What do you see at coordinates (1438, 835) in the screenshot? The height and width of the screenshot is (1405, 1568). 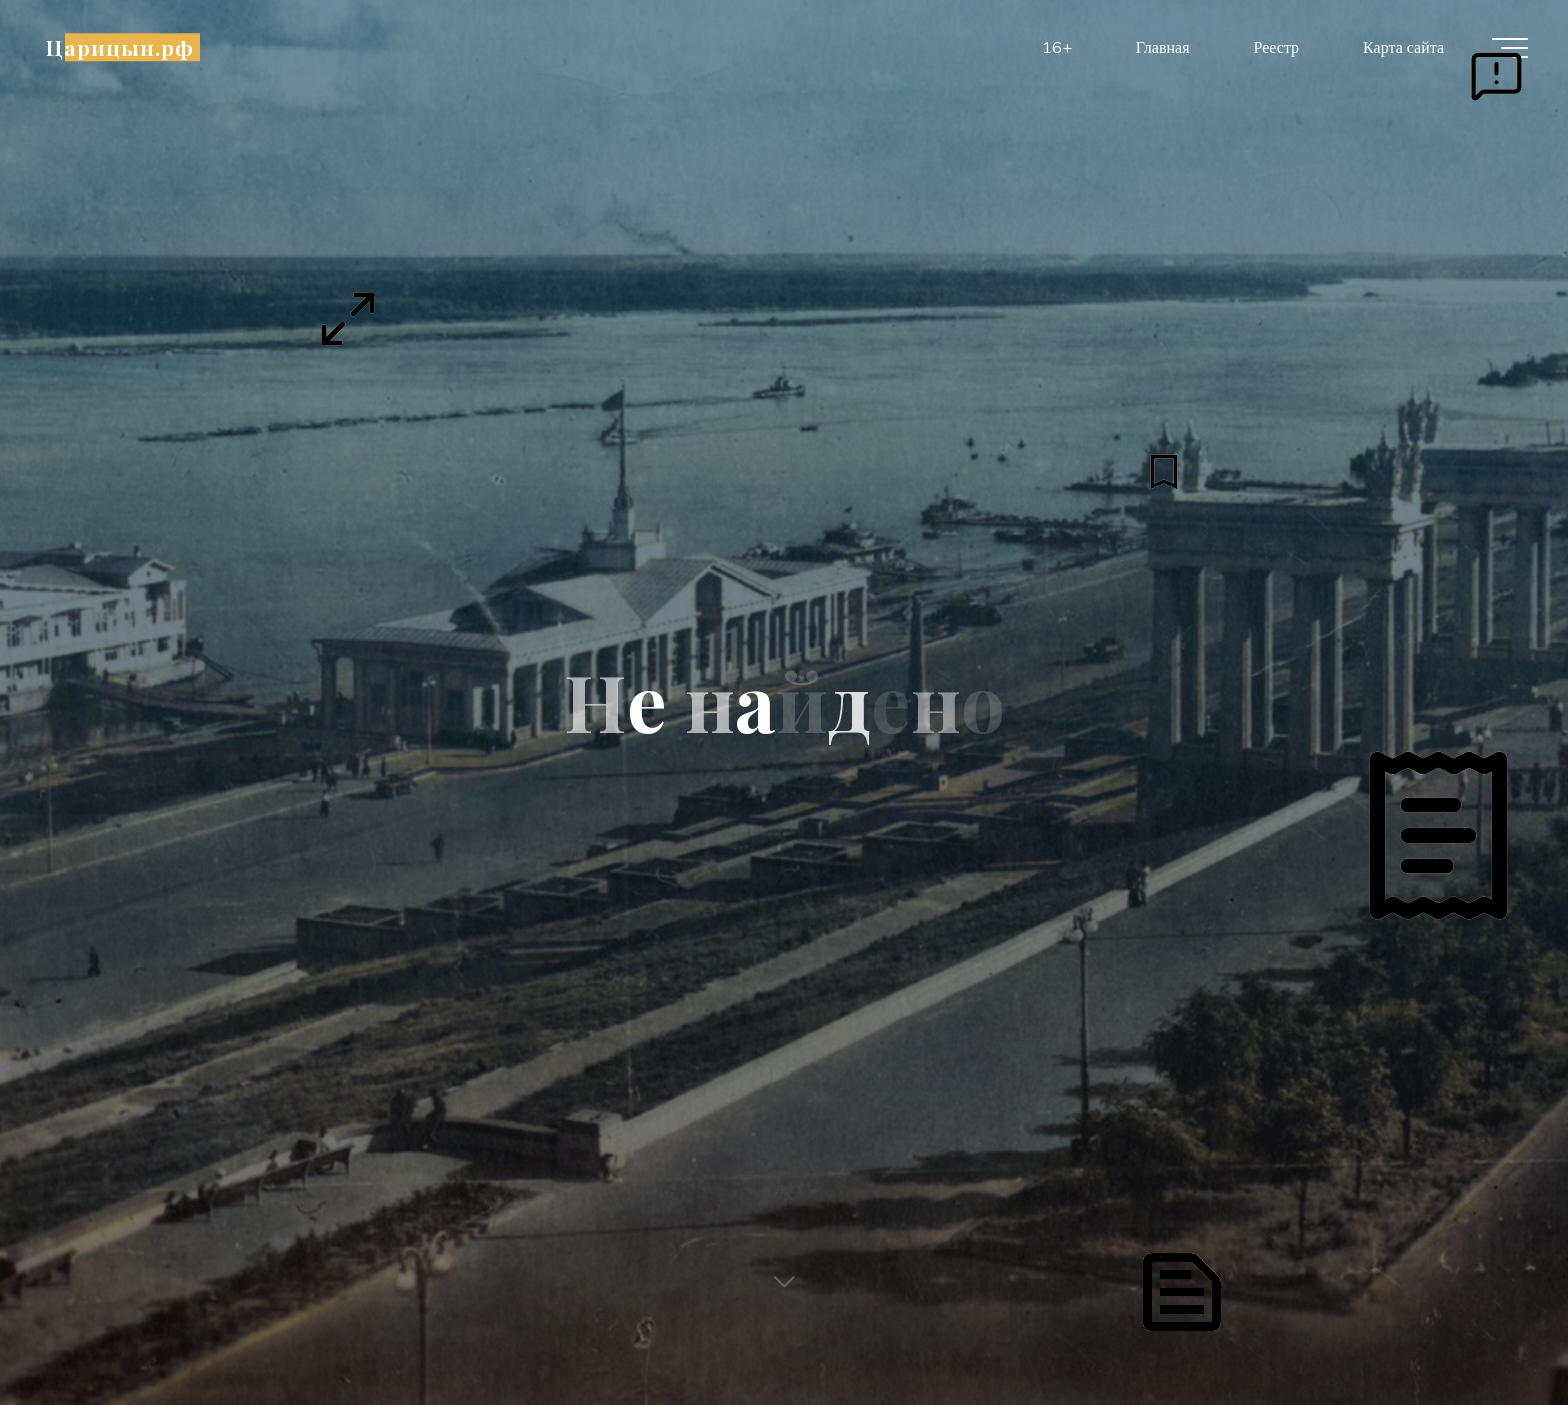 I see `view receipt or transaction details` at bounding box center [1438, 835].